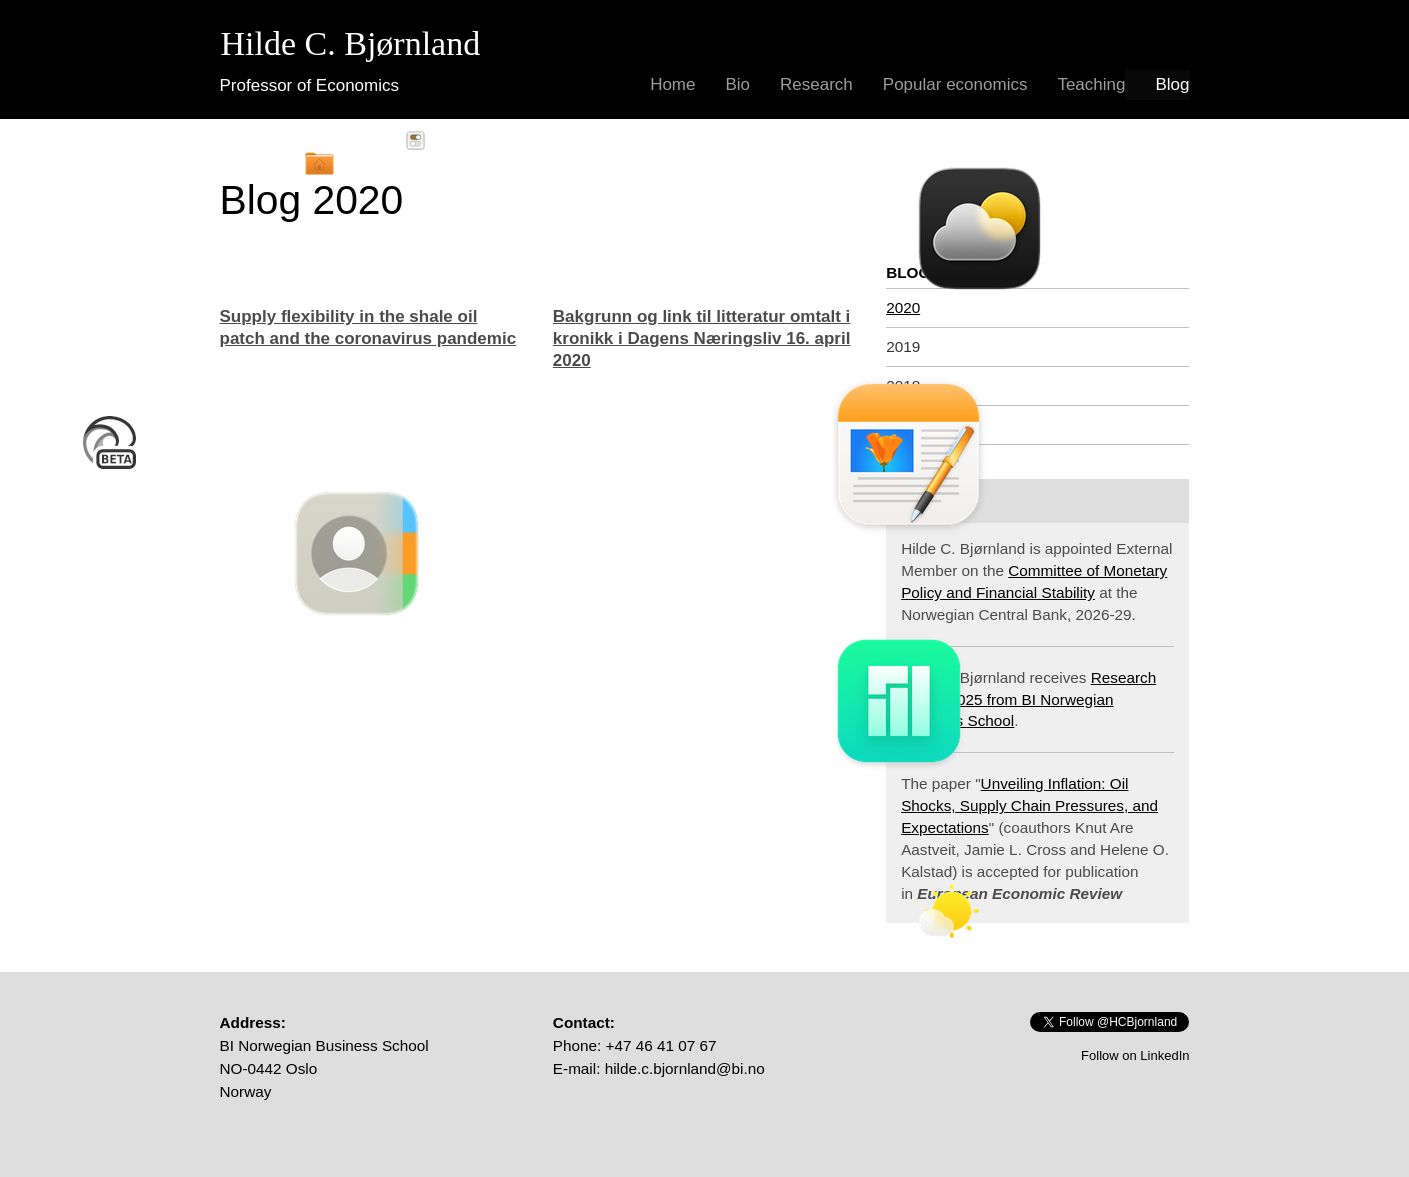  Describe the element at coordinates (109, 442) in the screenshot. I see `open microsoft edge beta browser` at that location.